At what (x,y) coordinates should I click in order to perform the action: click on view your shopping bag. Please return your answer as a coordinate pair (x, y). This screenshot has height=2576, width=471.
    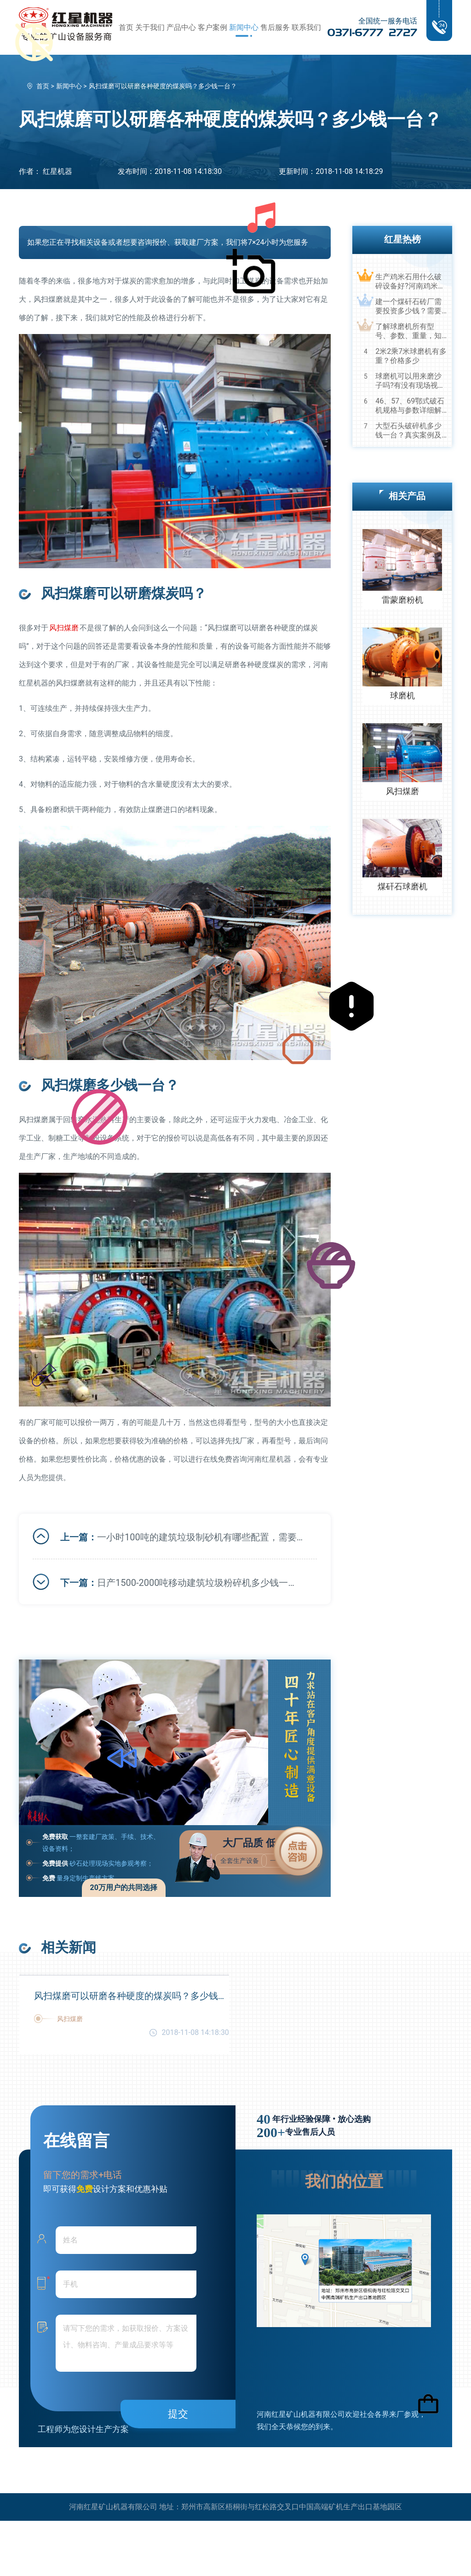
    Looking at the image, I should click on (428, 2405).